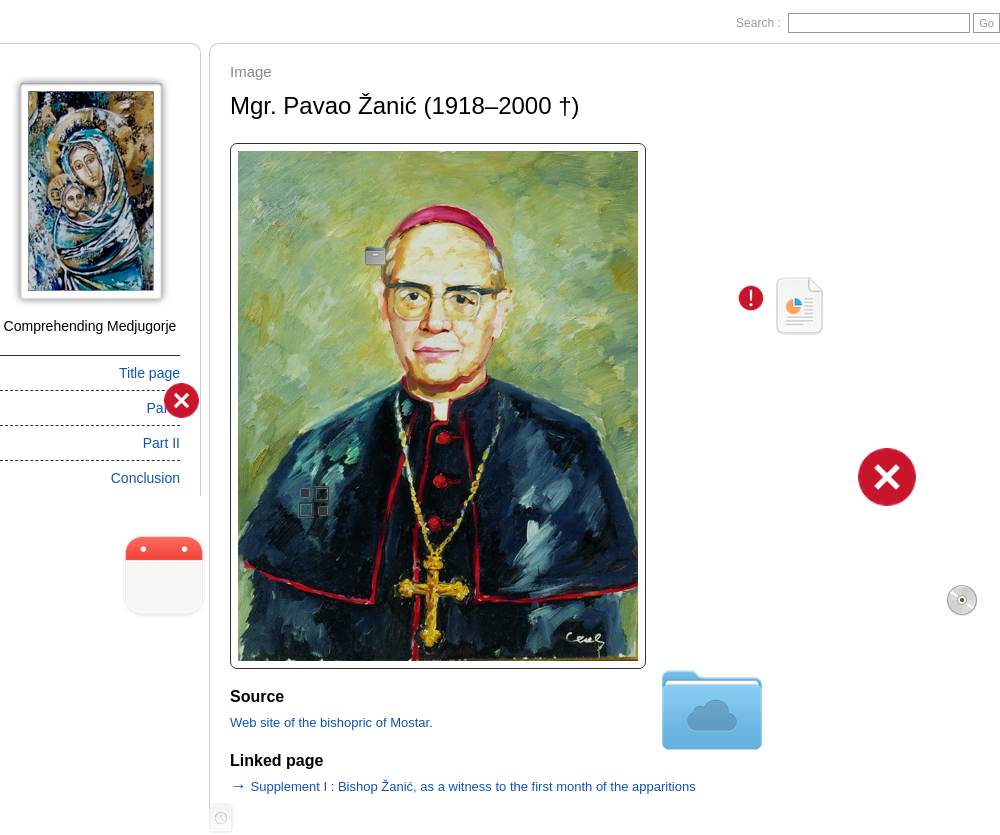 The width and height of the screenshot is (1000, 835). Describe the element at coordinates (799, 305) in the screenshot. I see `open a presentation file` at that location.